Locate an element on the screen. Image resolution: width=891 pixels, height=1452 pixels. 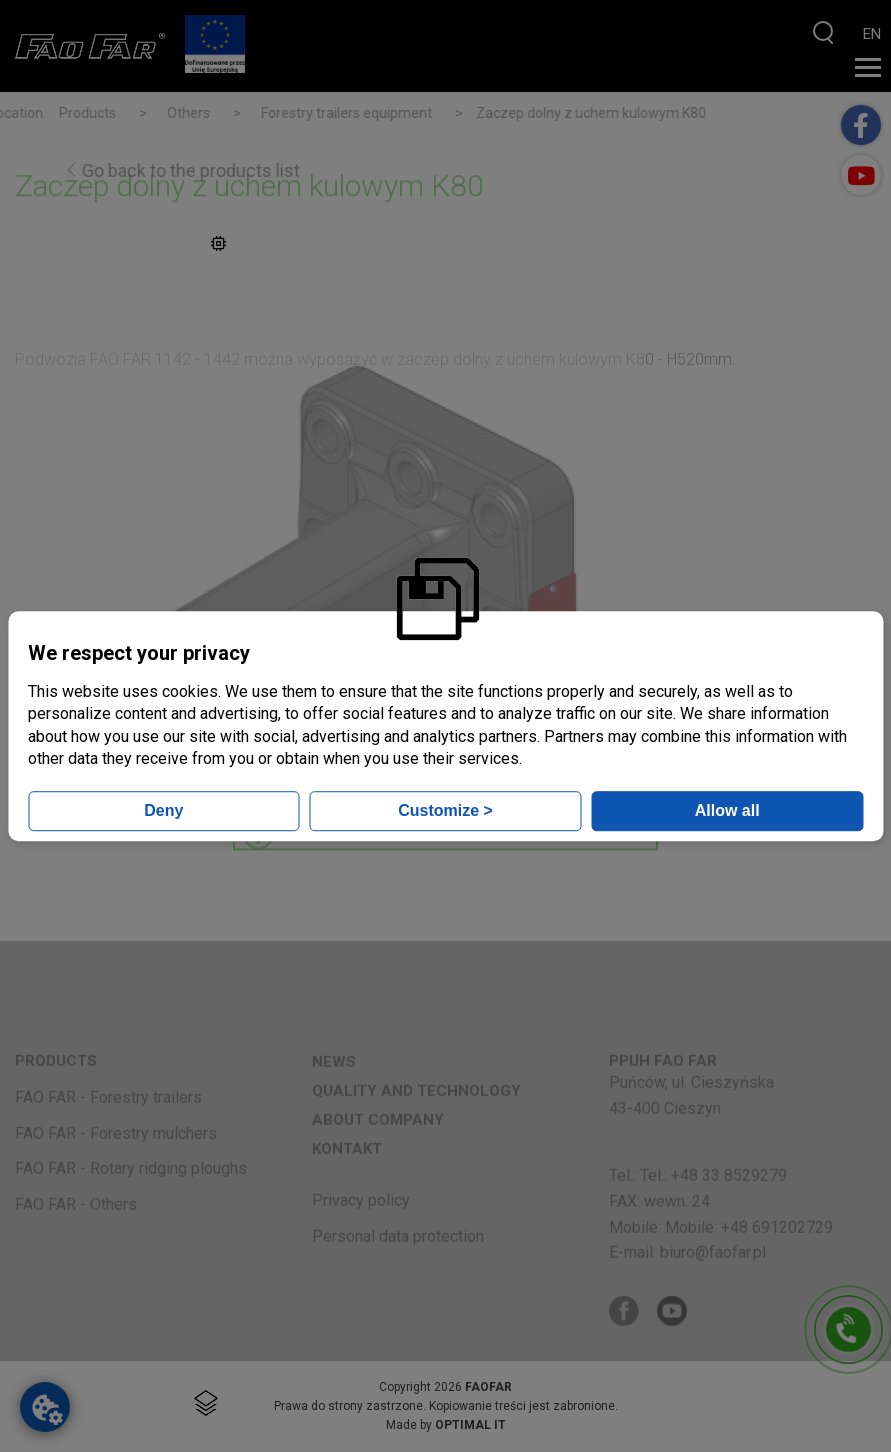
toggle layer visibility in editor is located at coordinates (206, 1403).